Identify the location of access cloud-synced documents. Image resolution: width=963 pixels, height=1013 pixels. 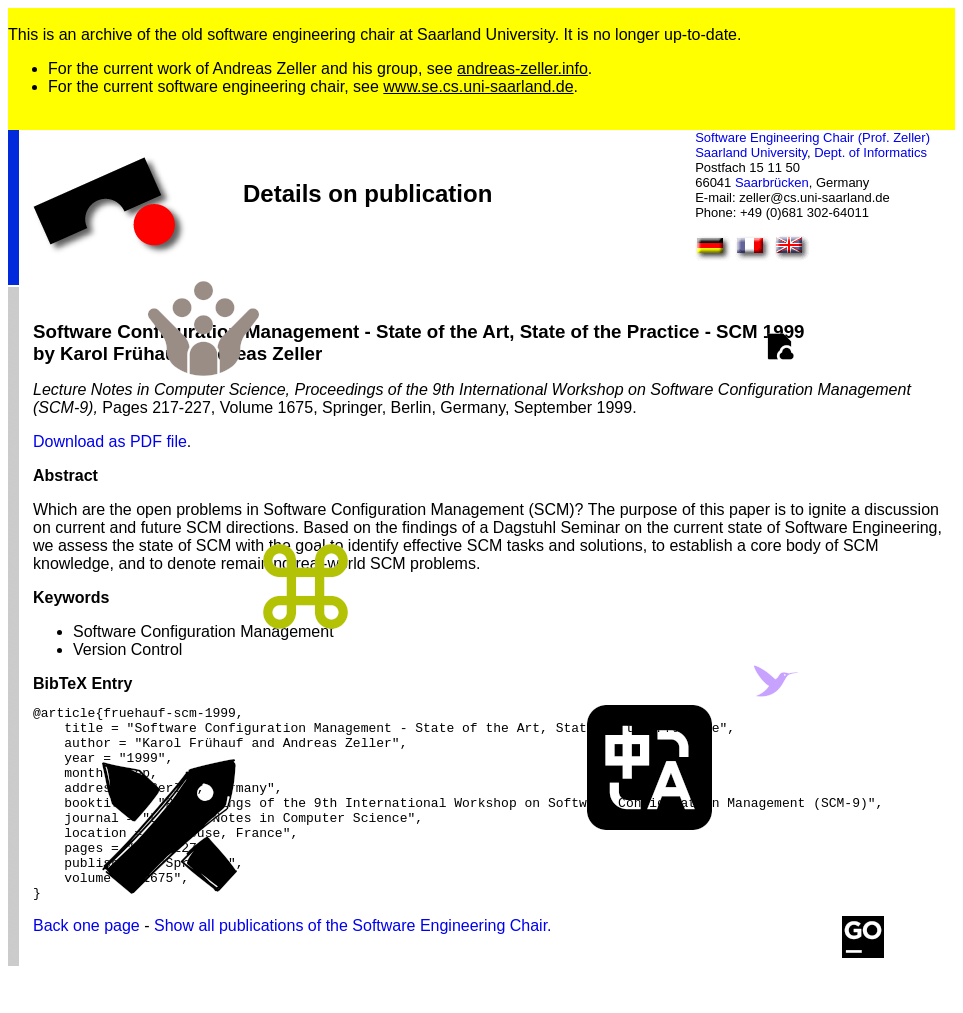
(779, 346).